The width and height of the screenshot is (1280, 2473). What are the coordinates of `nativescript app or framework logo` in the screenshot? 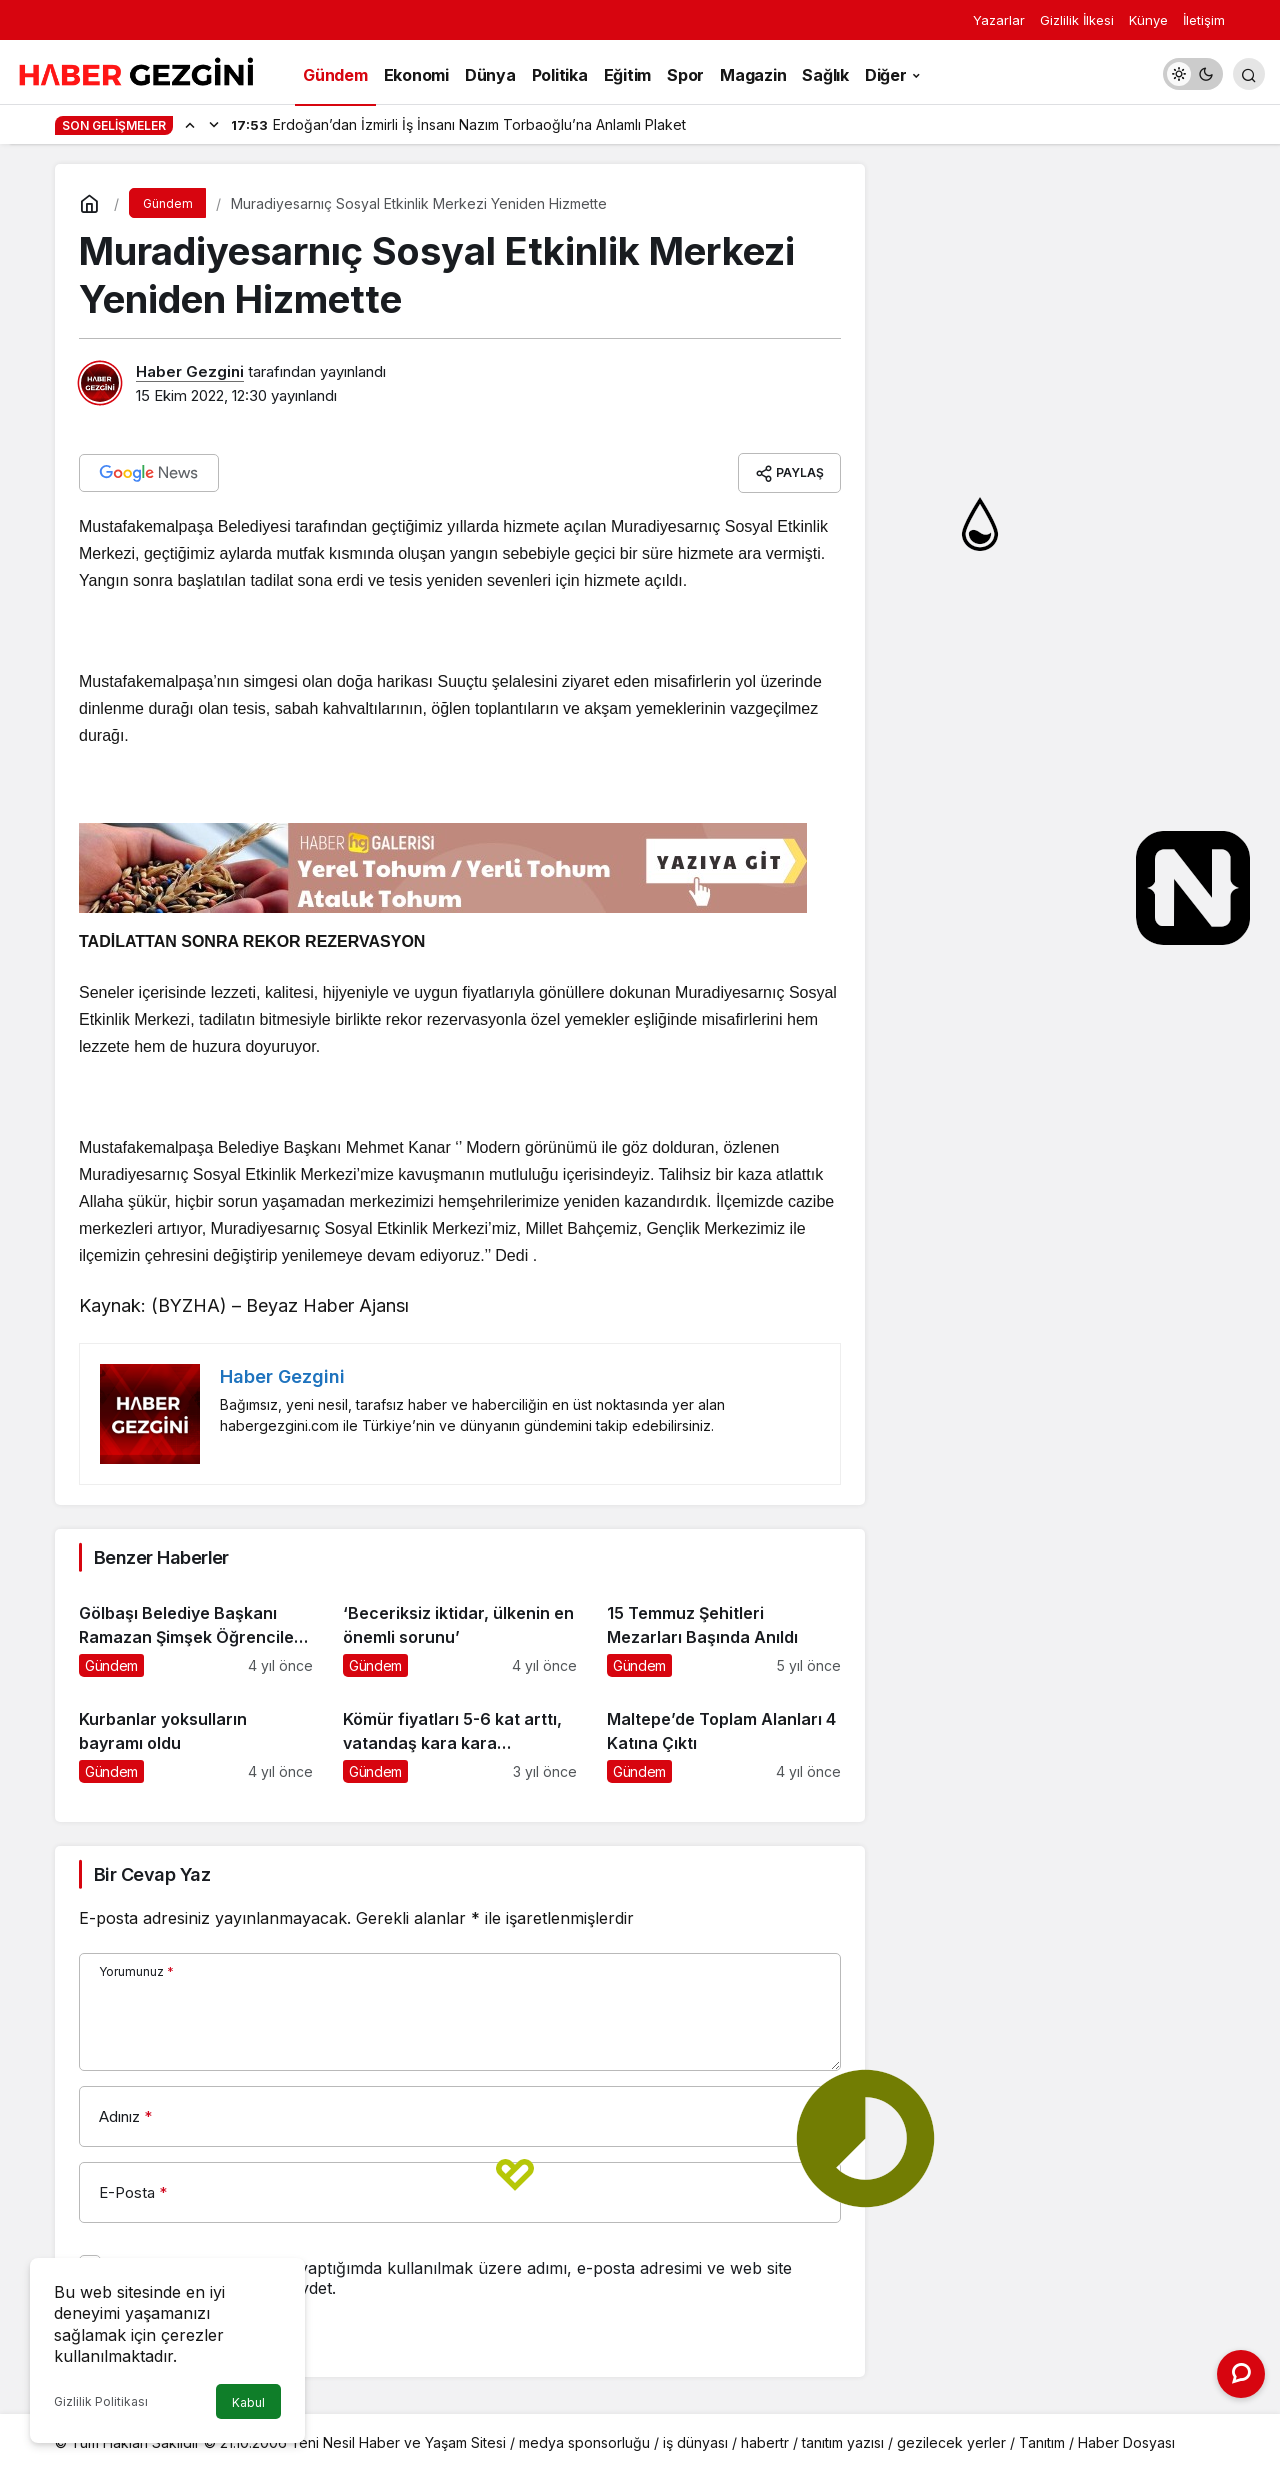 It's located at (1193, 888).